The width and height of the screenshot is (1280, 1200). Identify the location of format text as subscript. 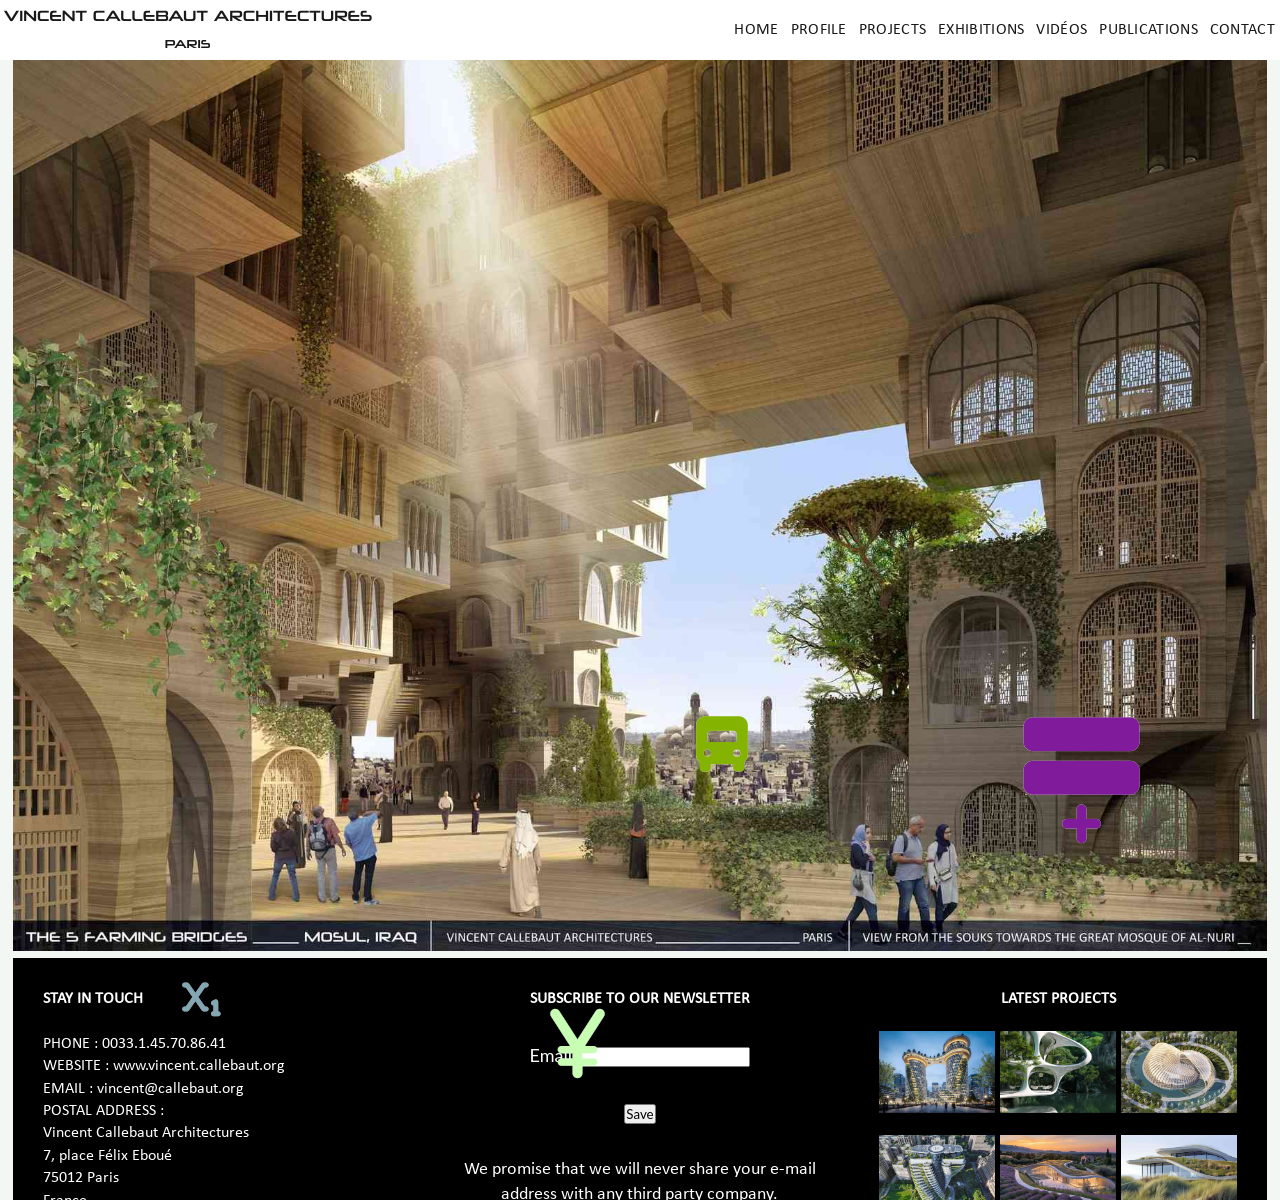
(199, 997).